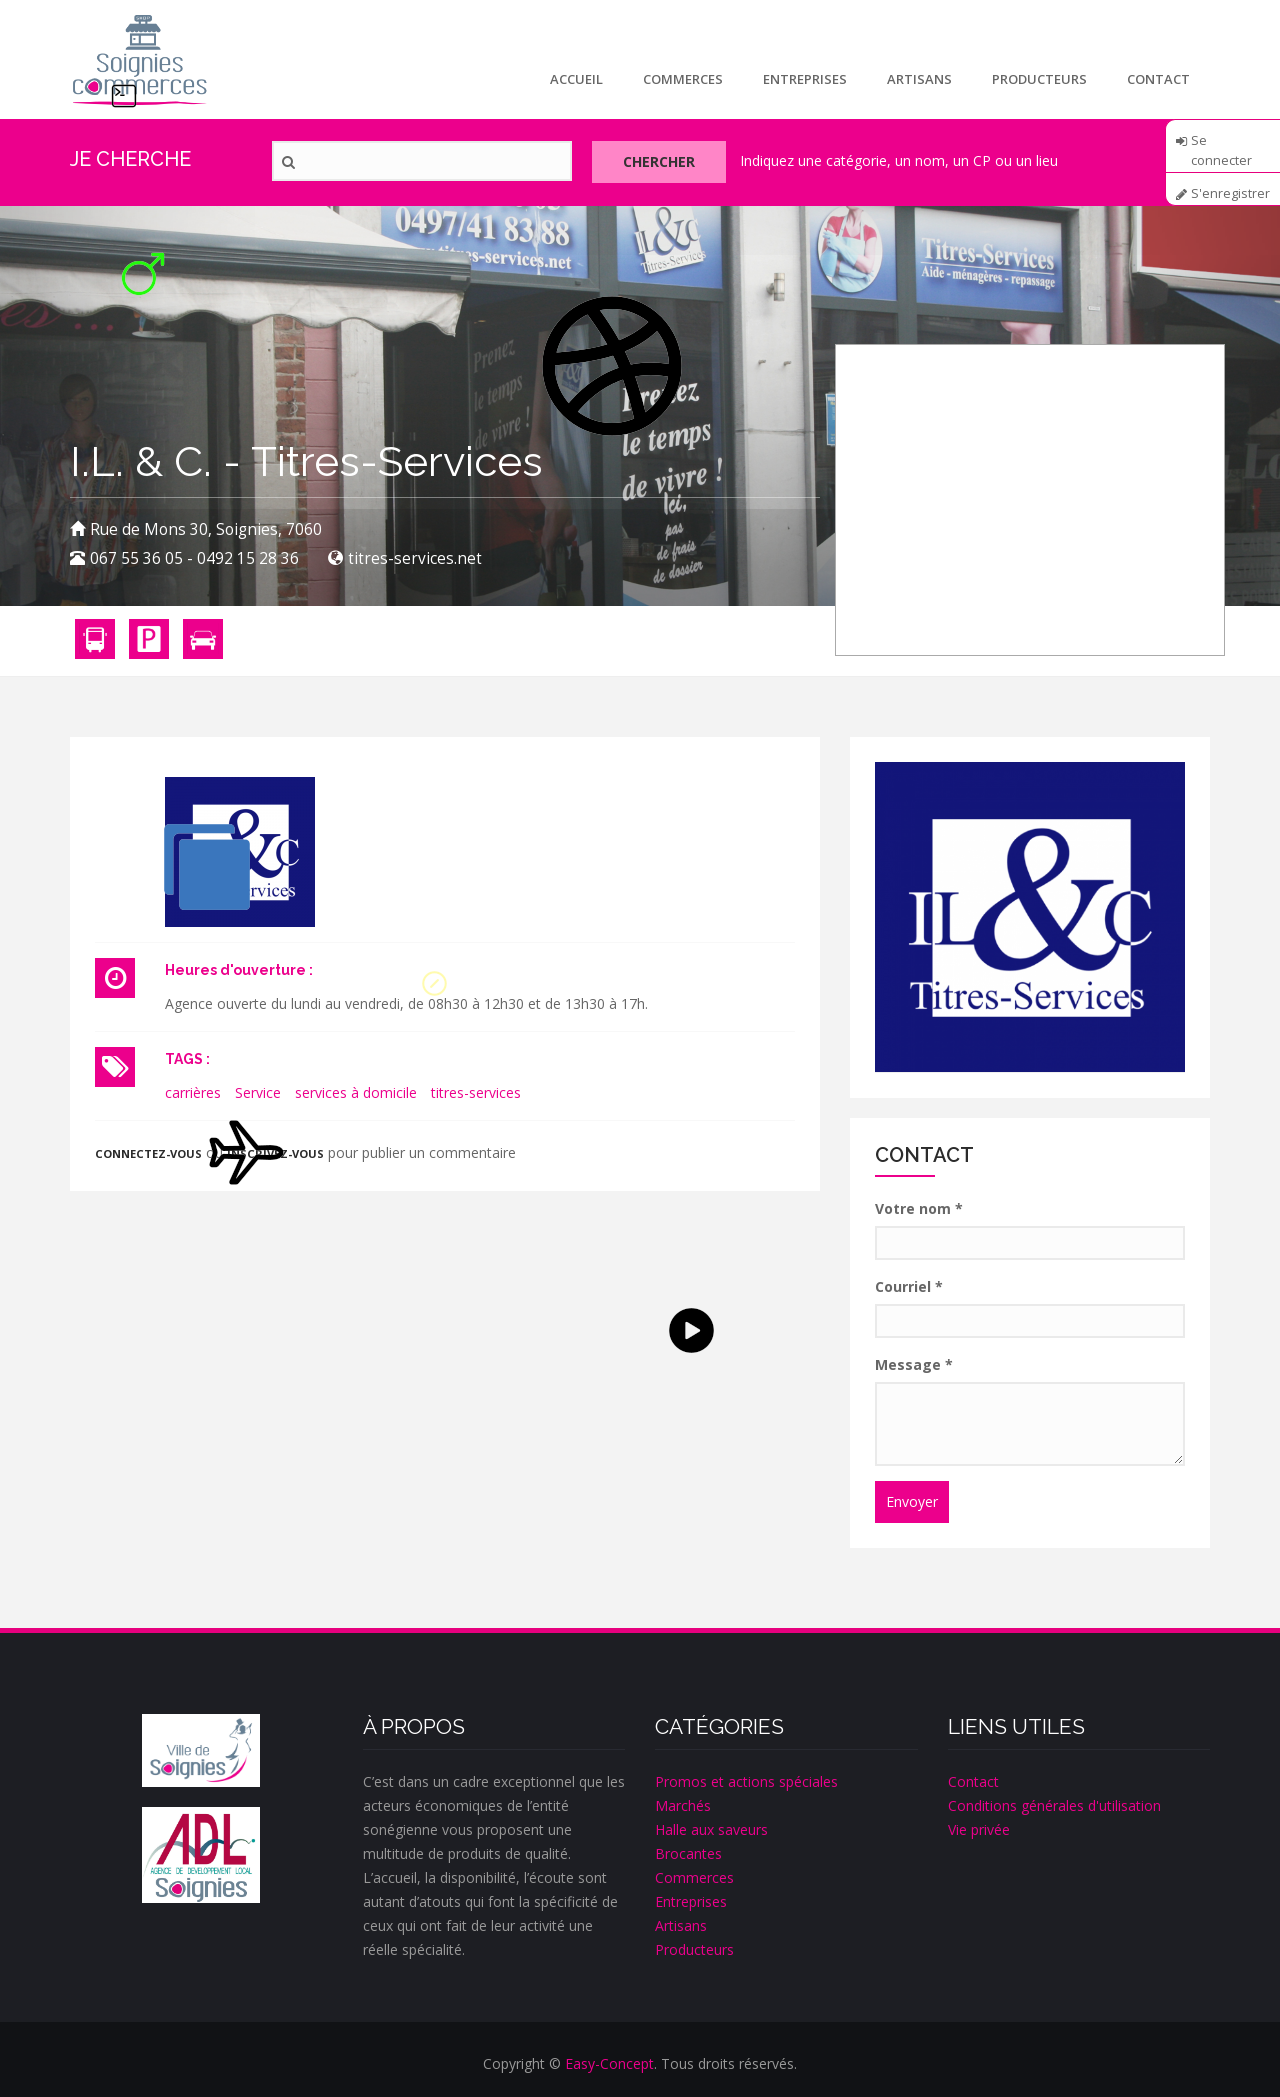 This screenshot has width=1280, height=2097. What do you see at coordinates (207, 867) in the screenshot?
I see `copy to clipboard` at bounding box center [207, 867].